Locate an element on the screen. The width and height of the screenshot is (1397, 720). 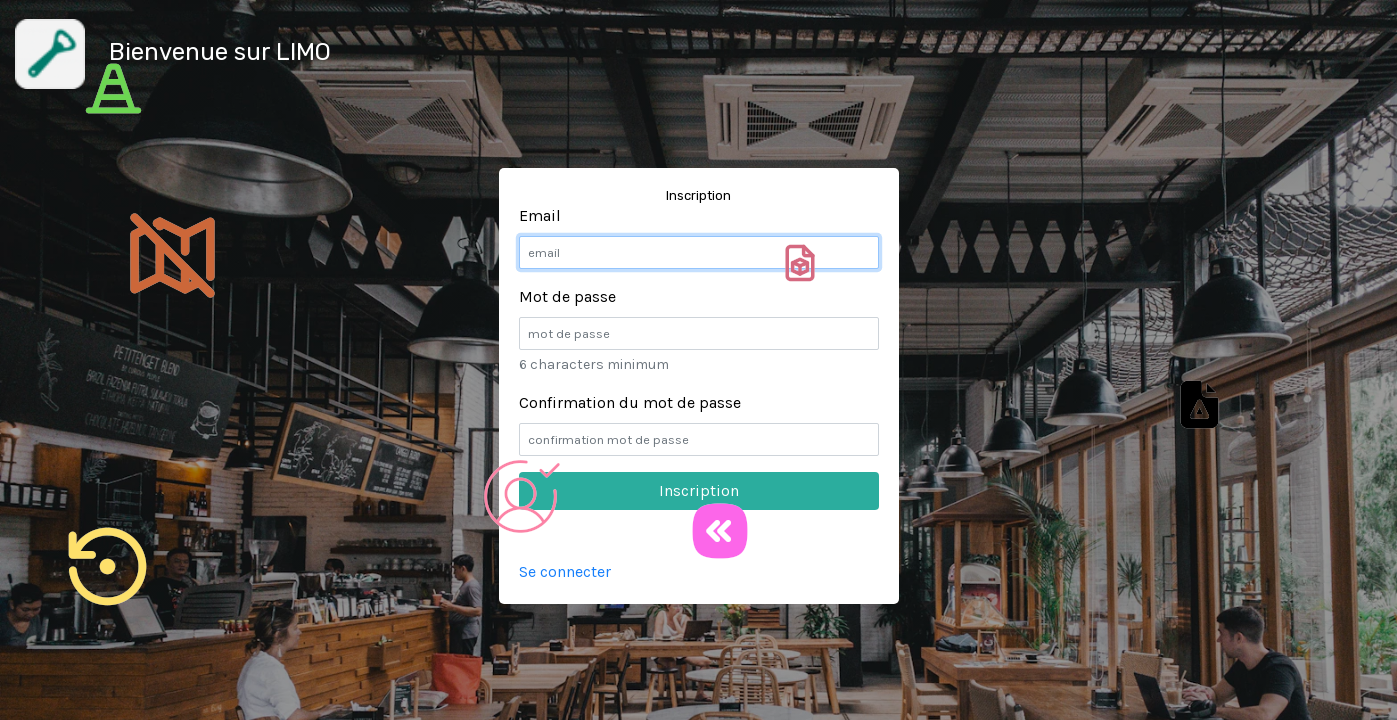
verified user account is located at coordinates (520, 496).